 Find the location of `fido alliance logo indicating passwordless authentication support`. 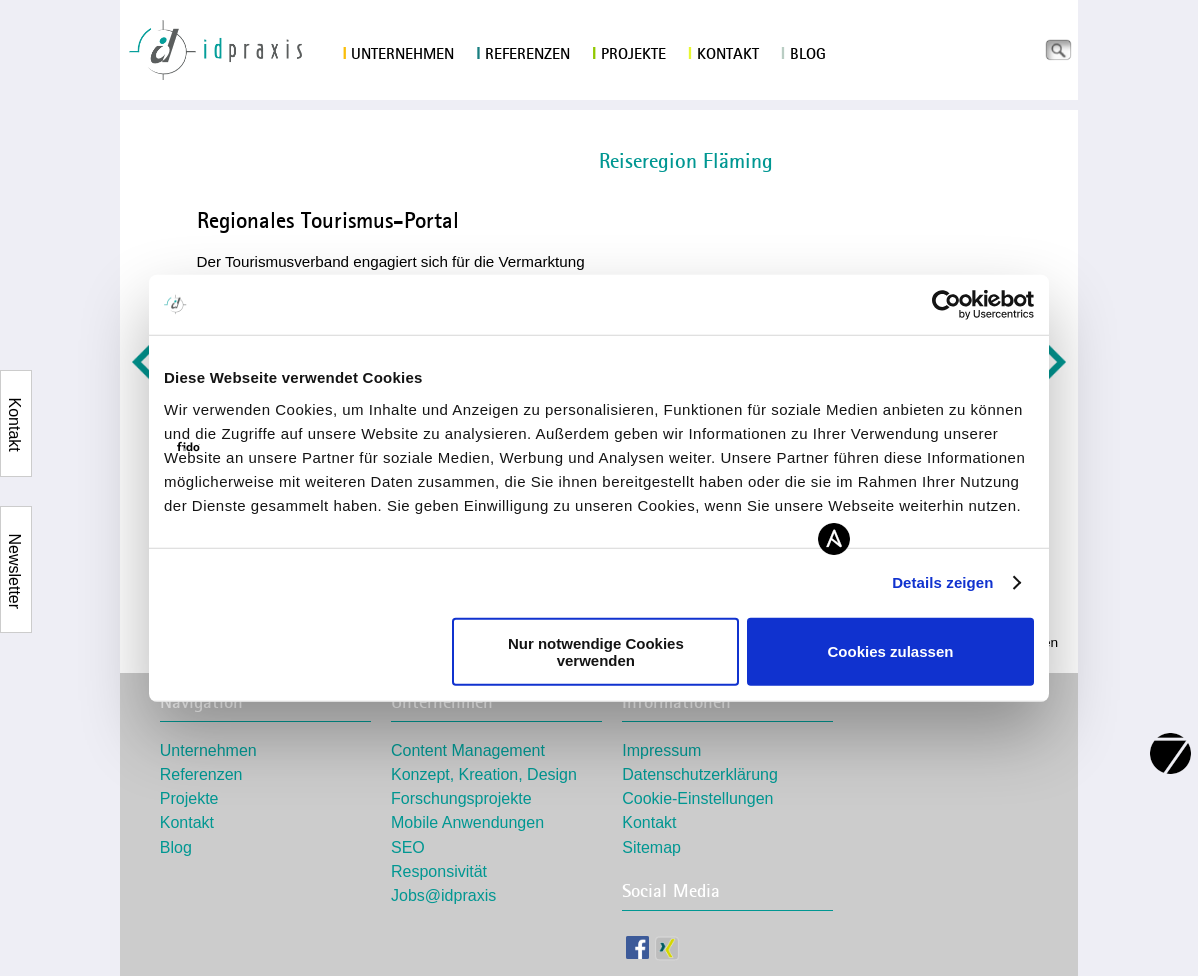

fido alliance logo indicating passwordless authentication support is located at coordinates (188, 446).